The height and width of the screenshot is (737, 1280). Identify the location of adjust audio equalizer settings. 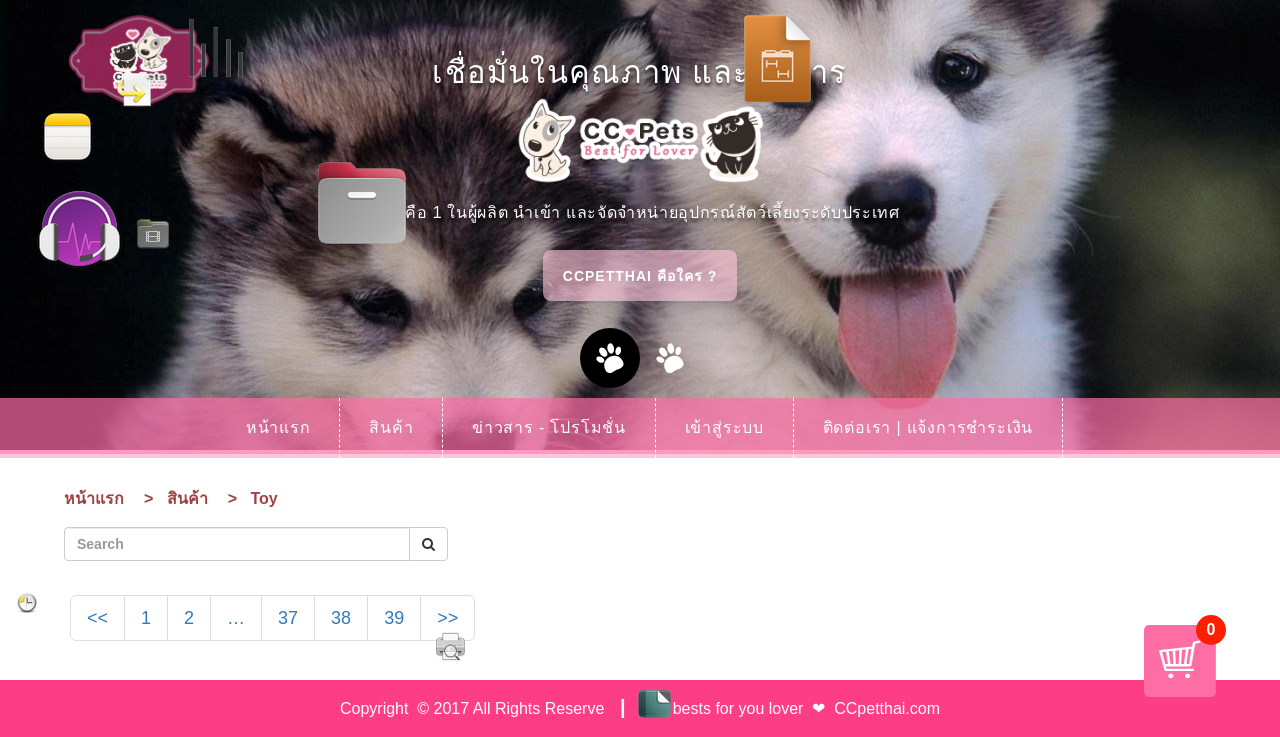
(218, 48).